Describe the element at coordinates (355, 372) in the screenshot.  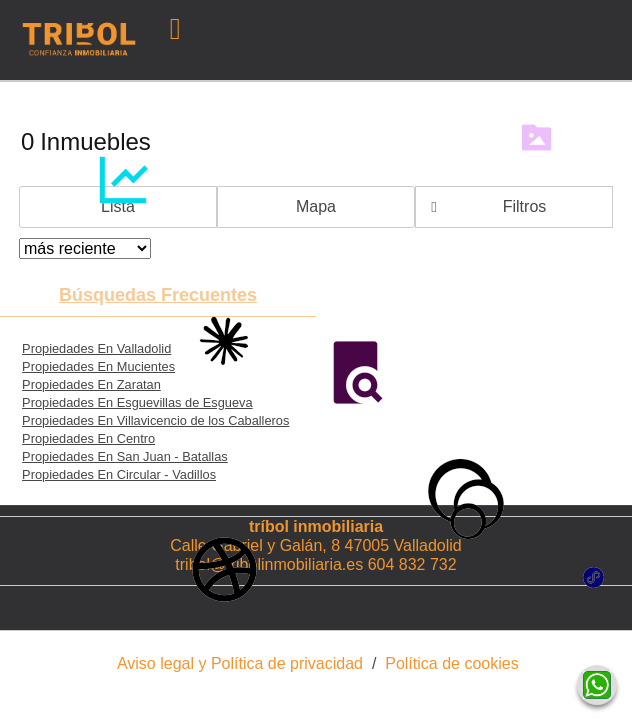
I see `find my phone feature` at that location.